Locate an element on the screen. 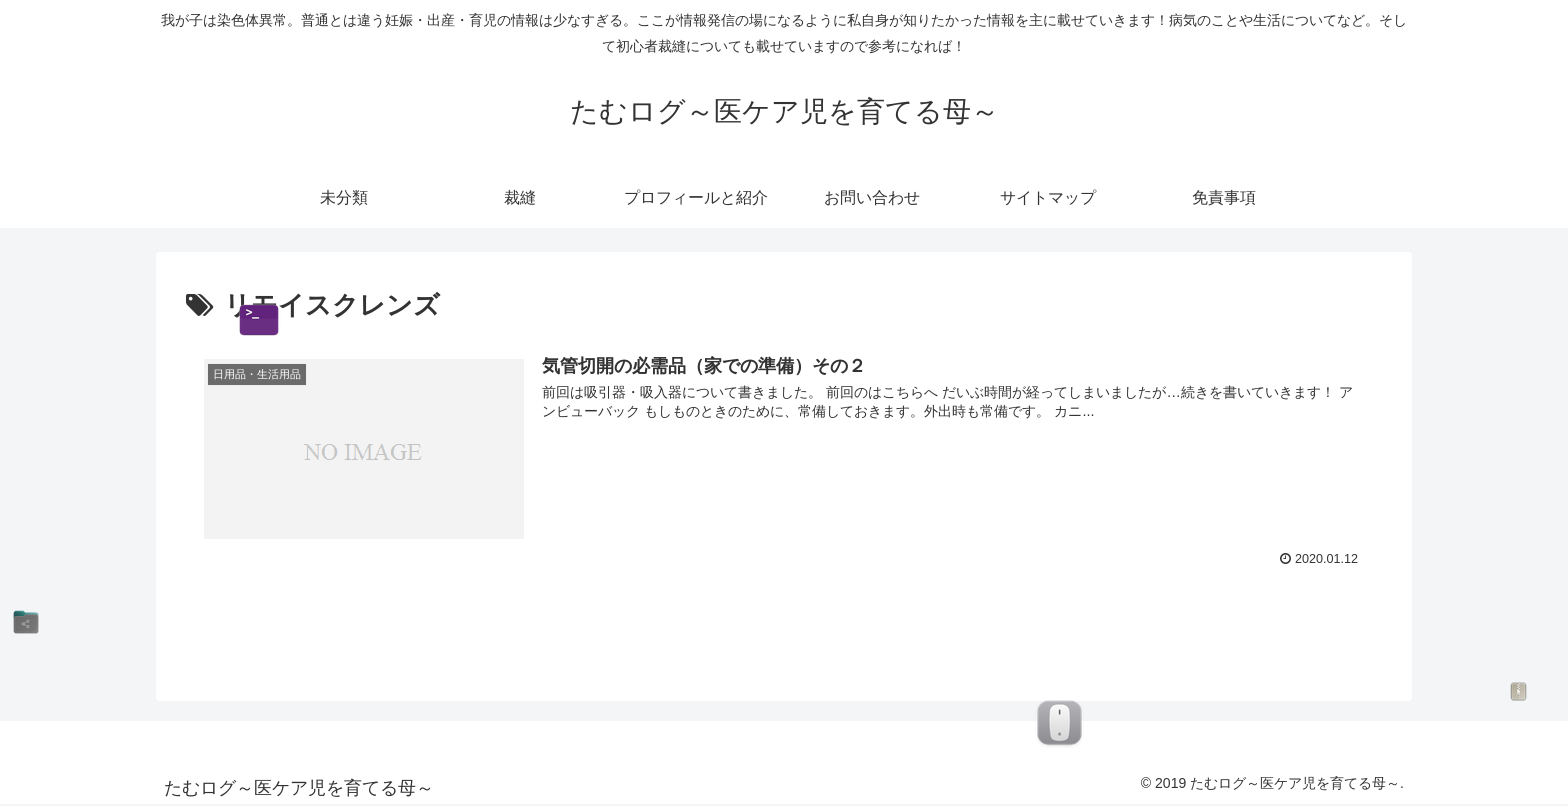  open your public shared folder is located at coordinates (26, 622).